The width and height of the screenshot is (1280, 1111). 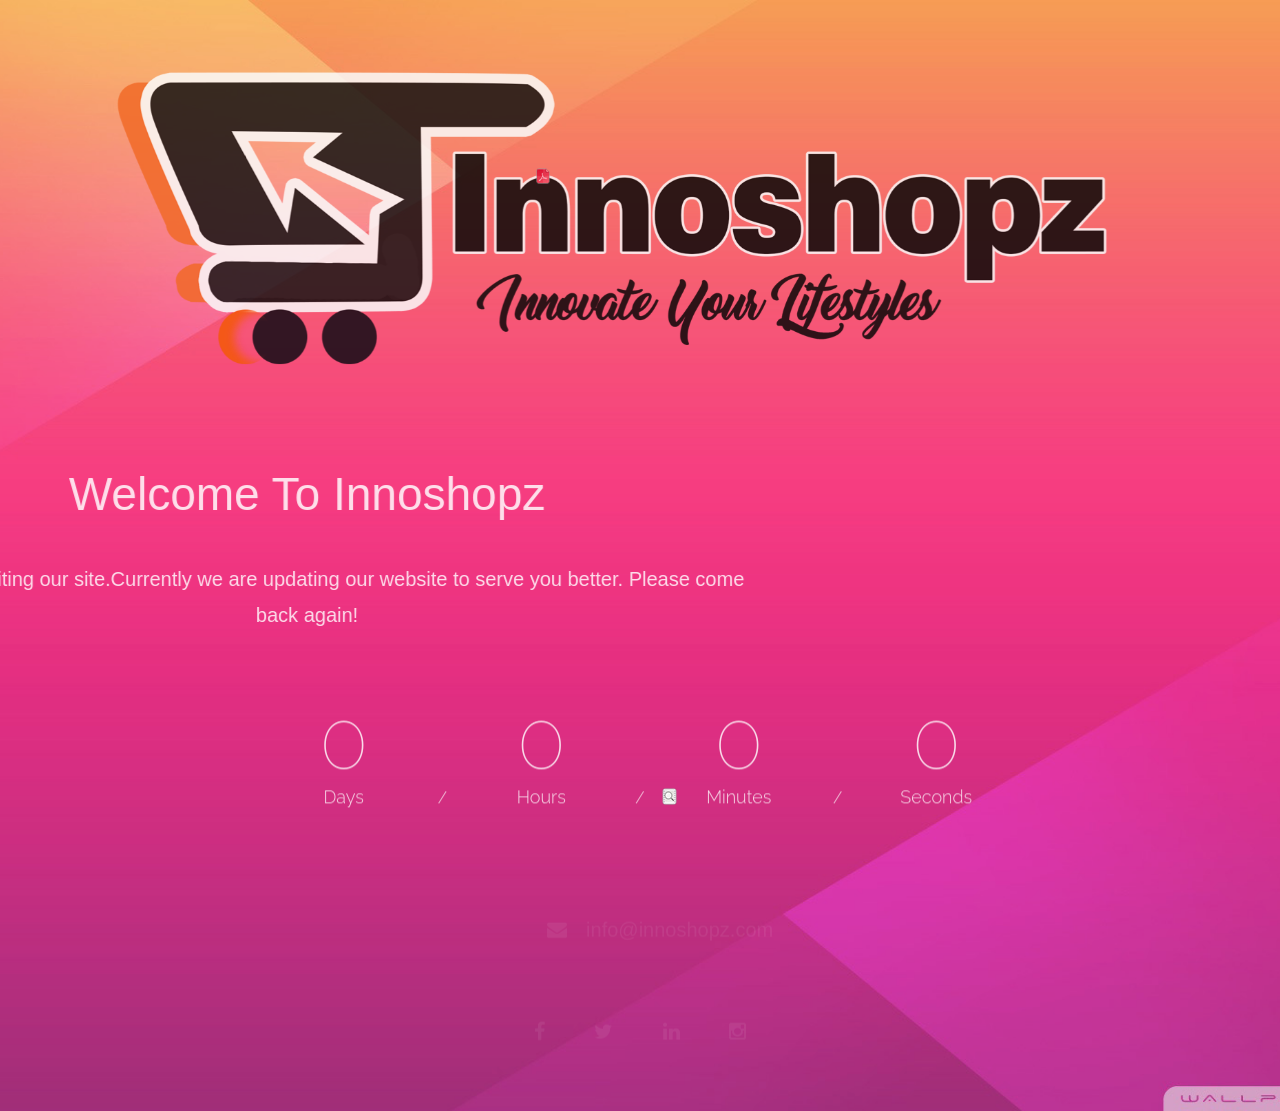 I want to click on a PDF document file, so click(x=543, y=176).